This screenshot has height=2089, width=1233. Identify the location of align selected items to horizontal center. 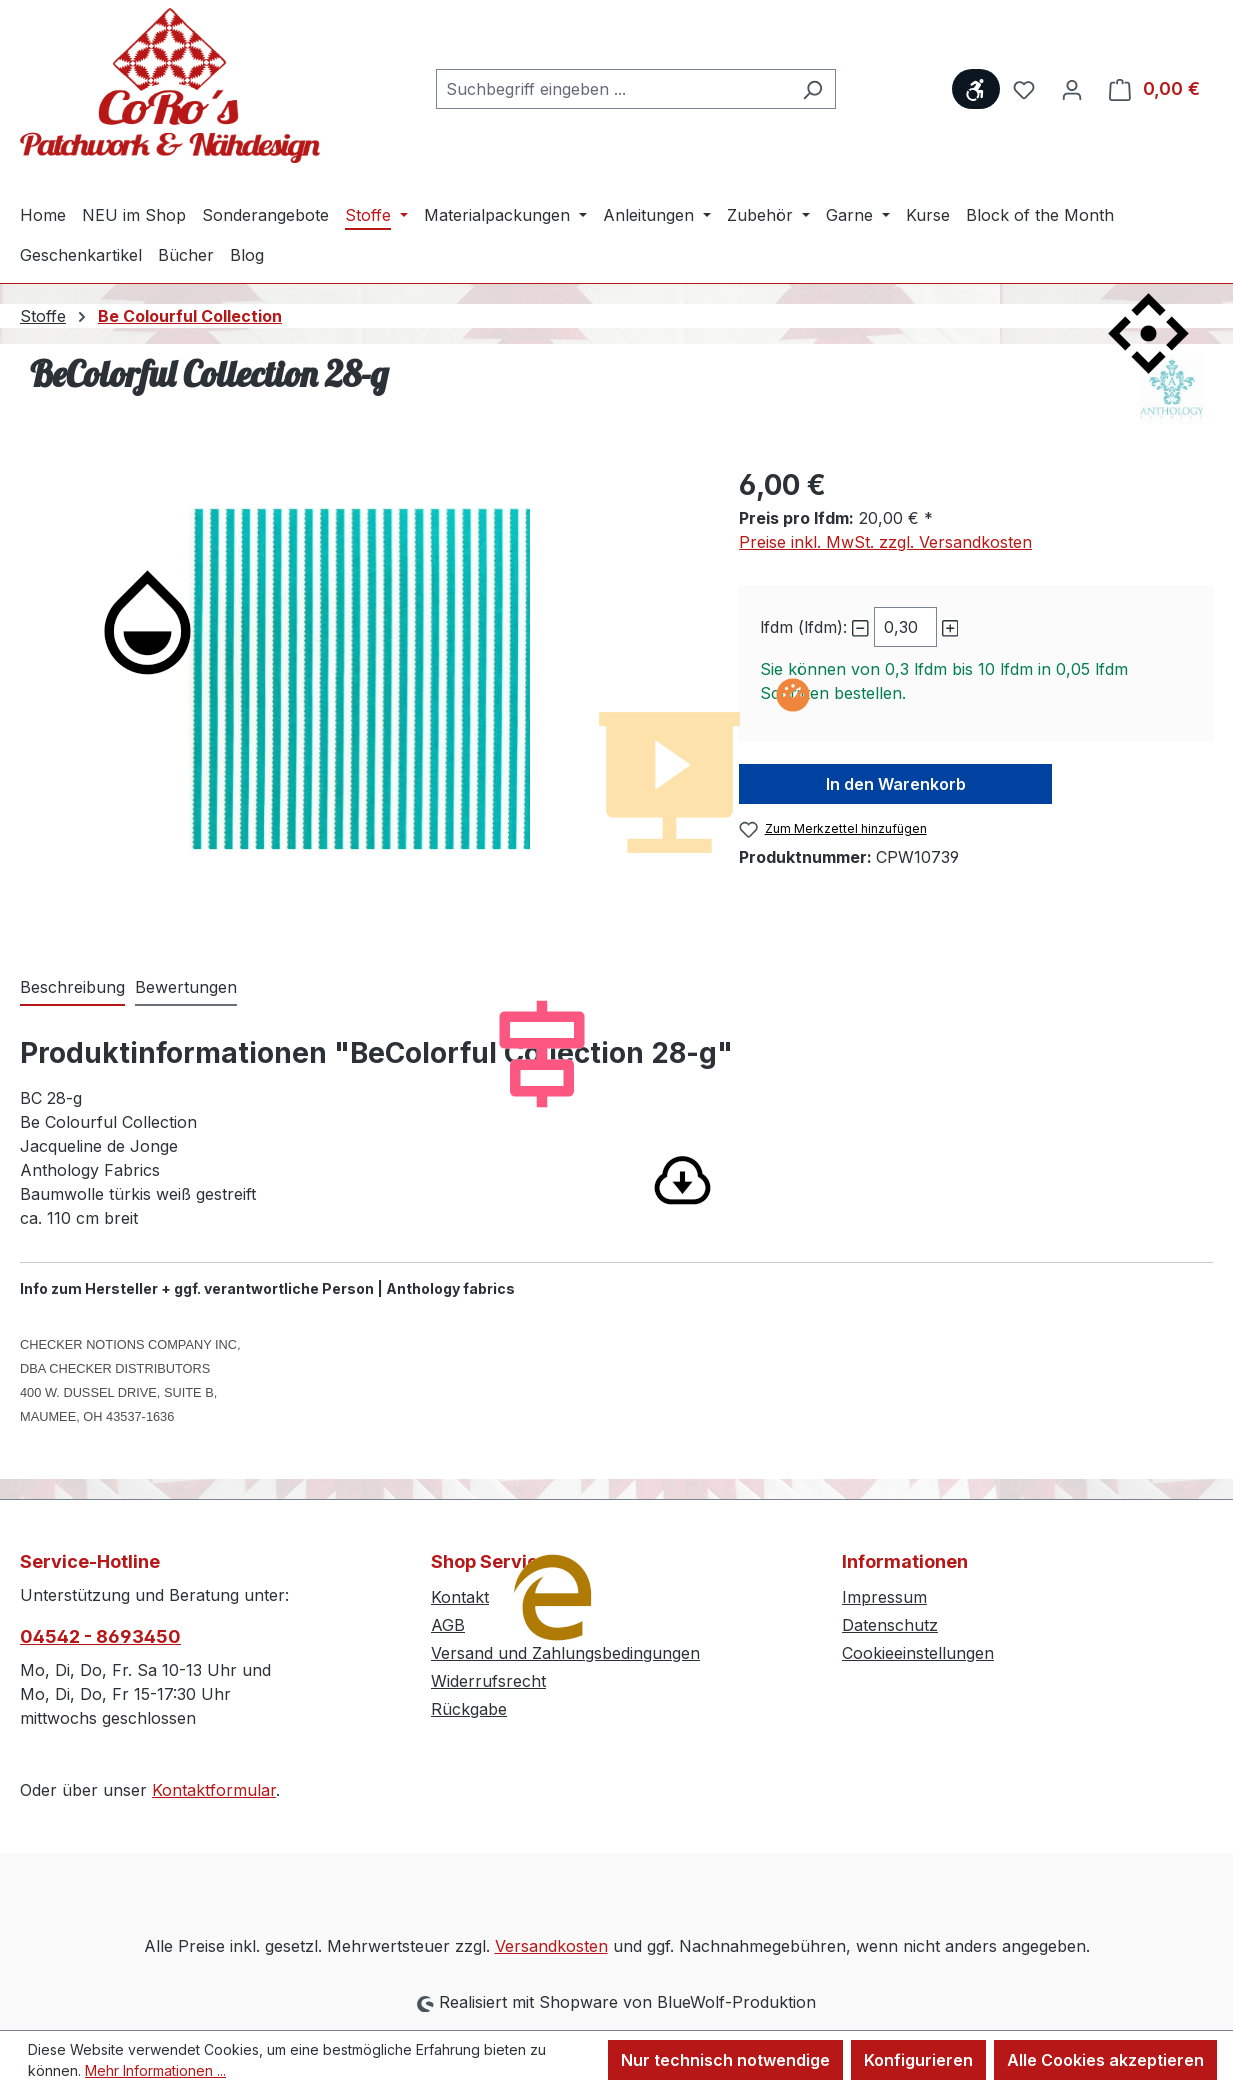
(542, 1054).